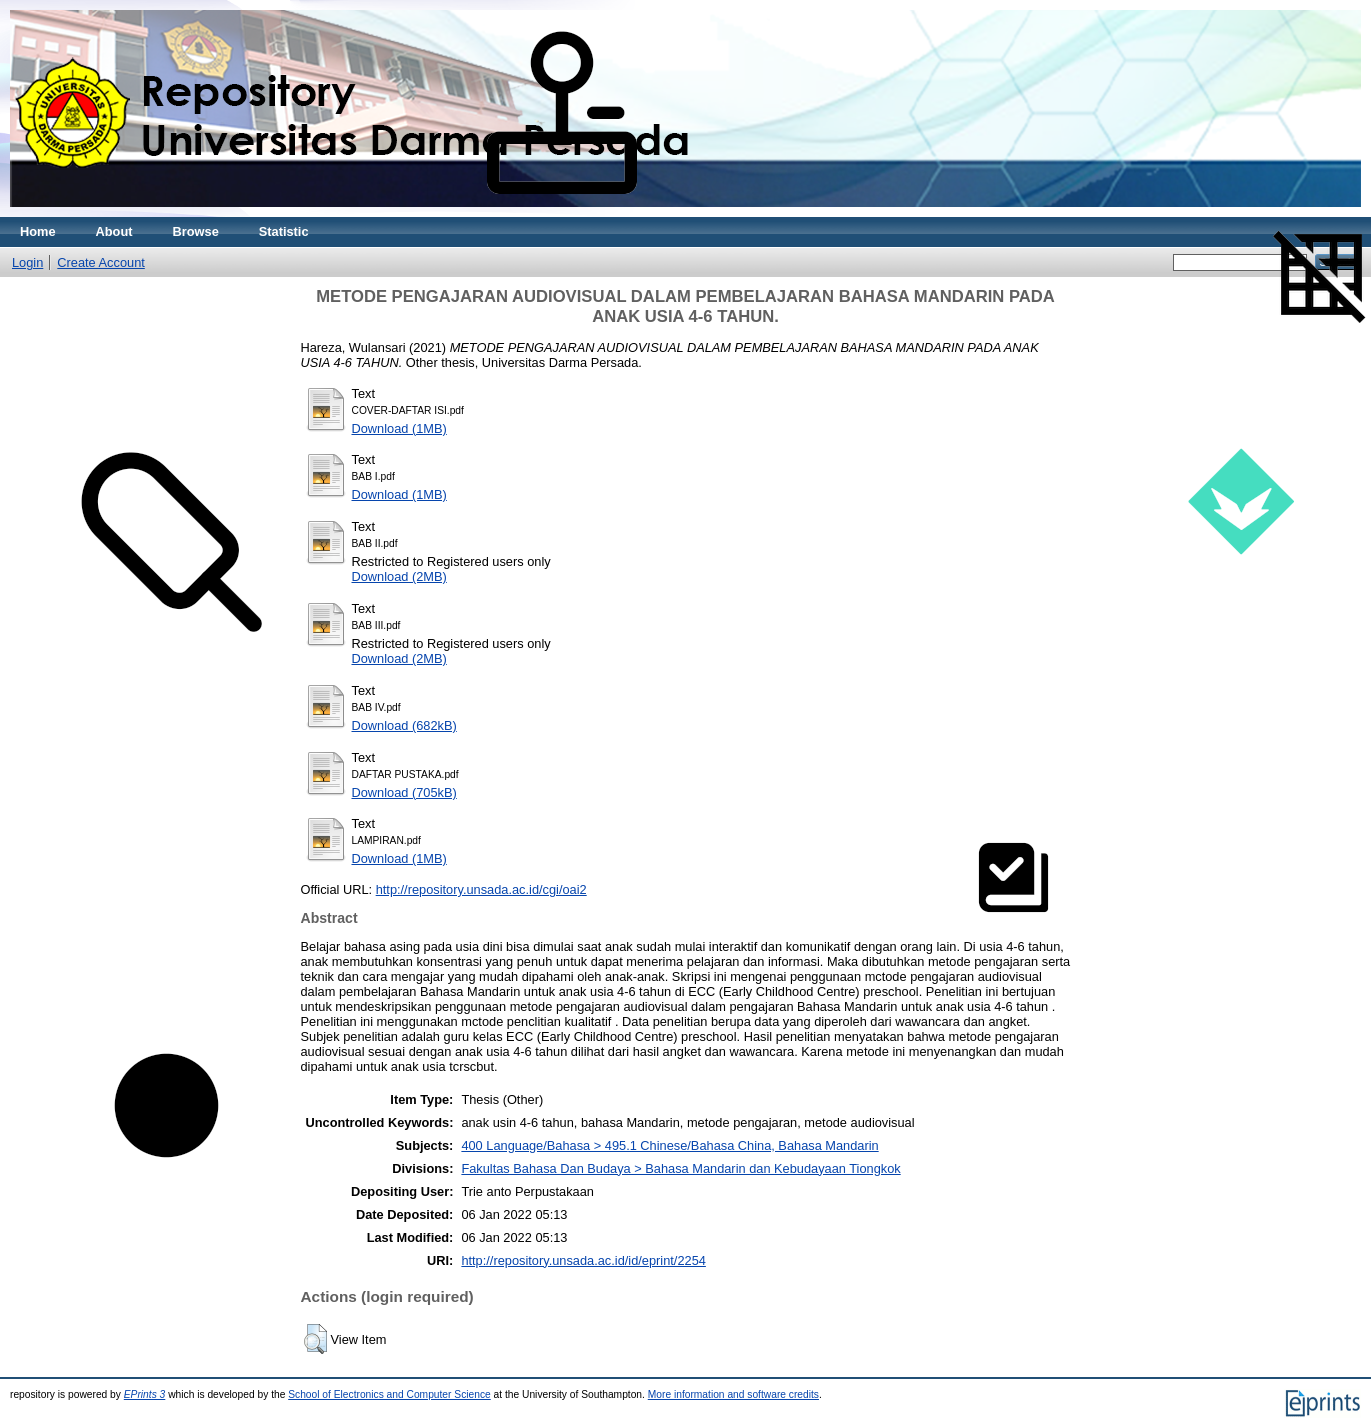 Image resolution: width=1371 pixels, height=1420 pixels. I want to click on access game controller settings, so click(562, 119).